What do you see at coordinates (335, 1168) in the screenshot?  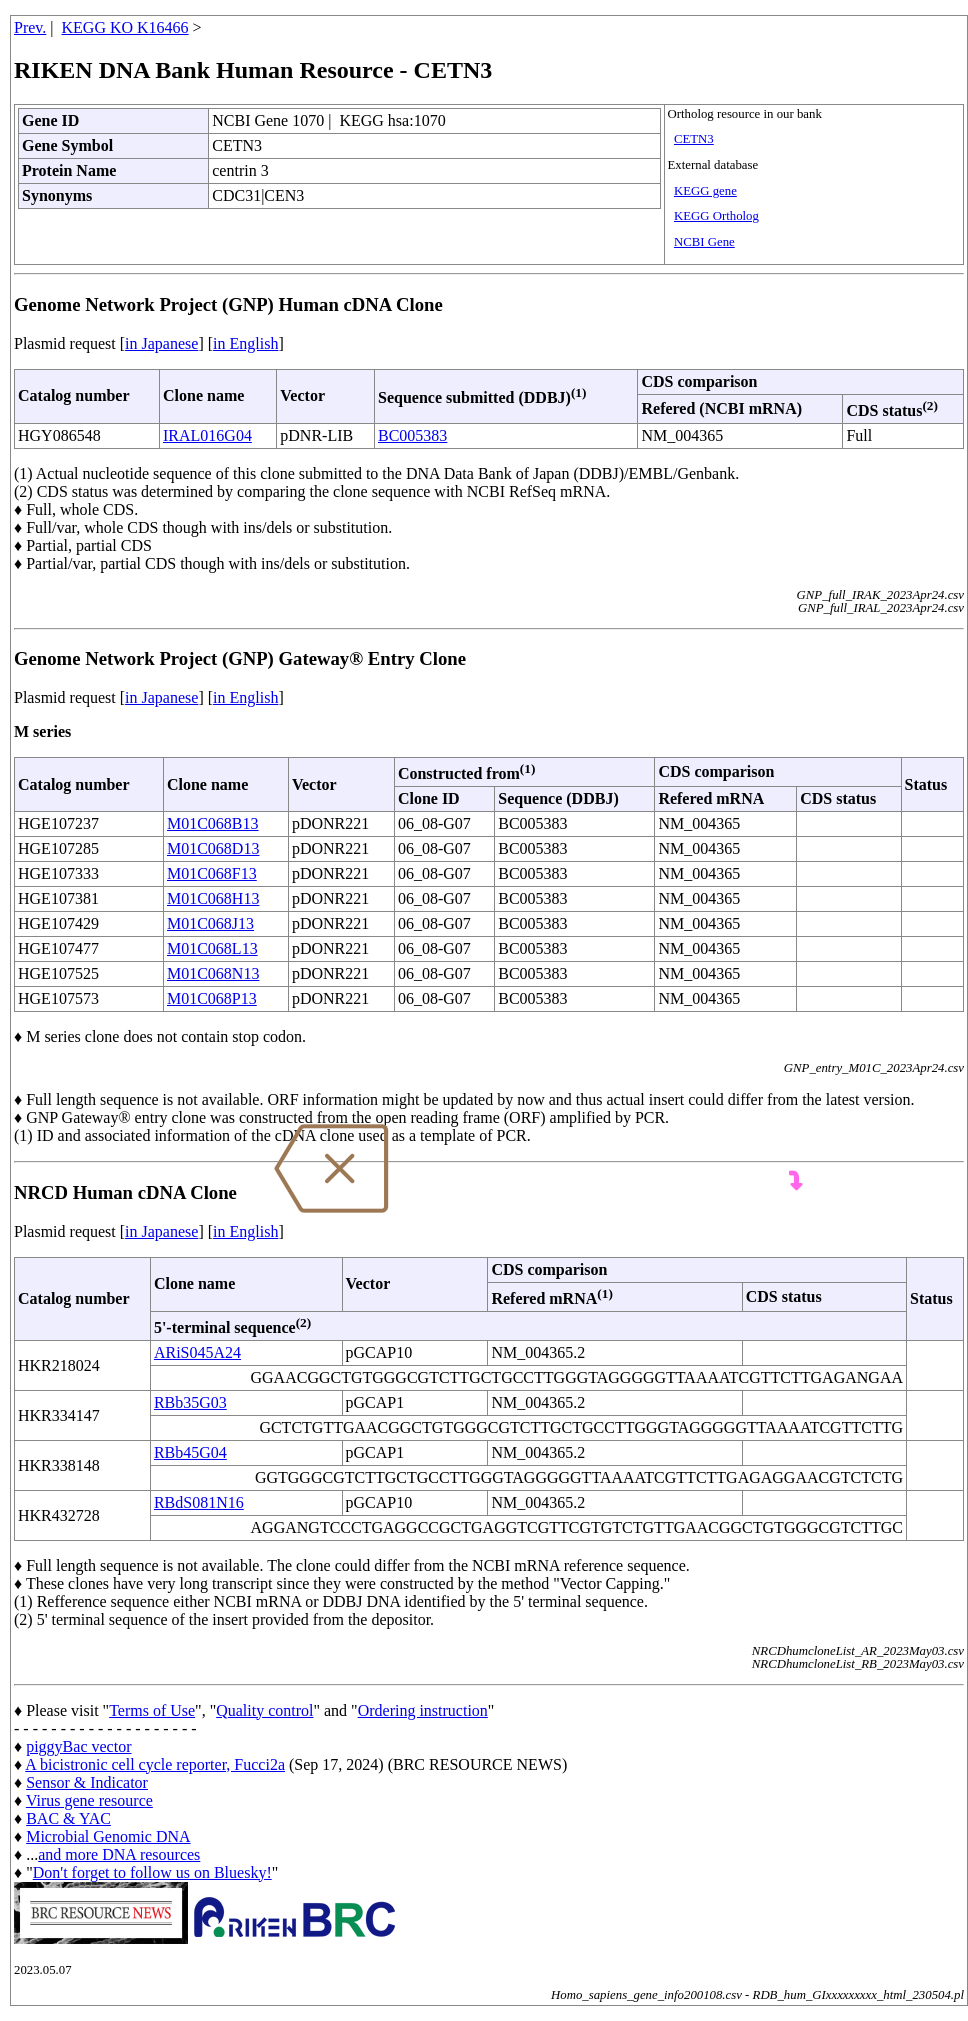 I see `delete the previous character` at bounding box center [335, 1168].